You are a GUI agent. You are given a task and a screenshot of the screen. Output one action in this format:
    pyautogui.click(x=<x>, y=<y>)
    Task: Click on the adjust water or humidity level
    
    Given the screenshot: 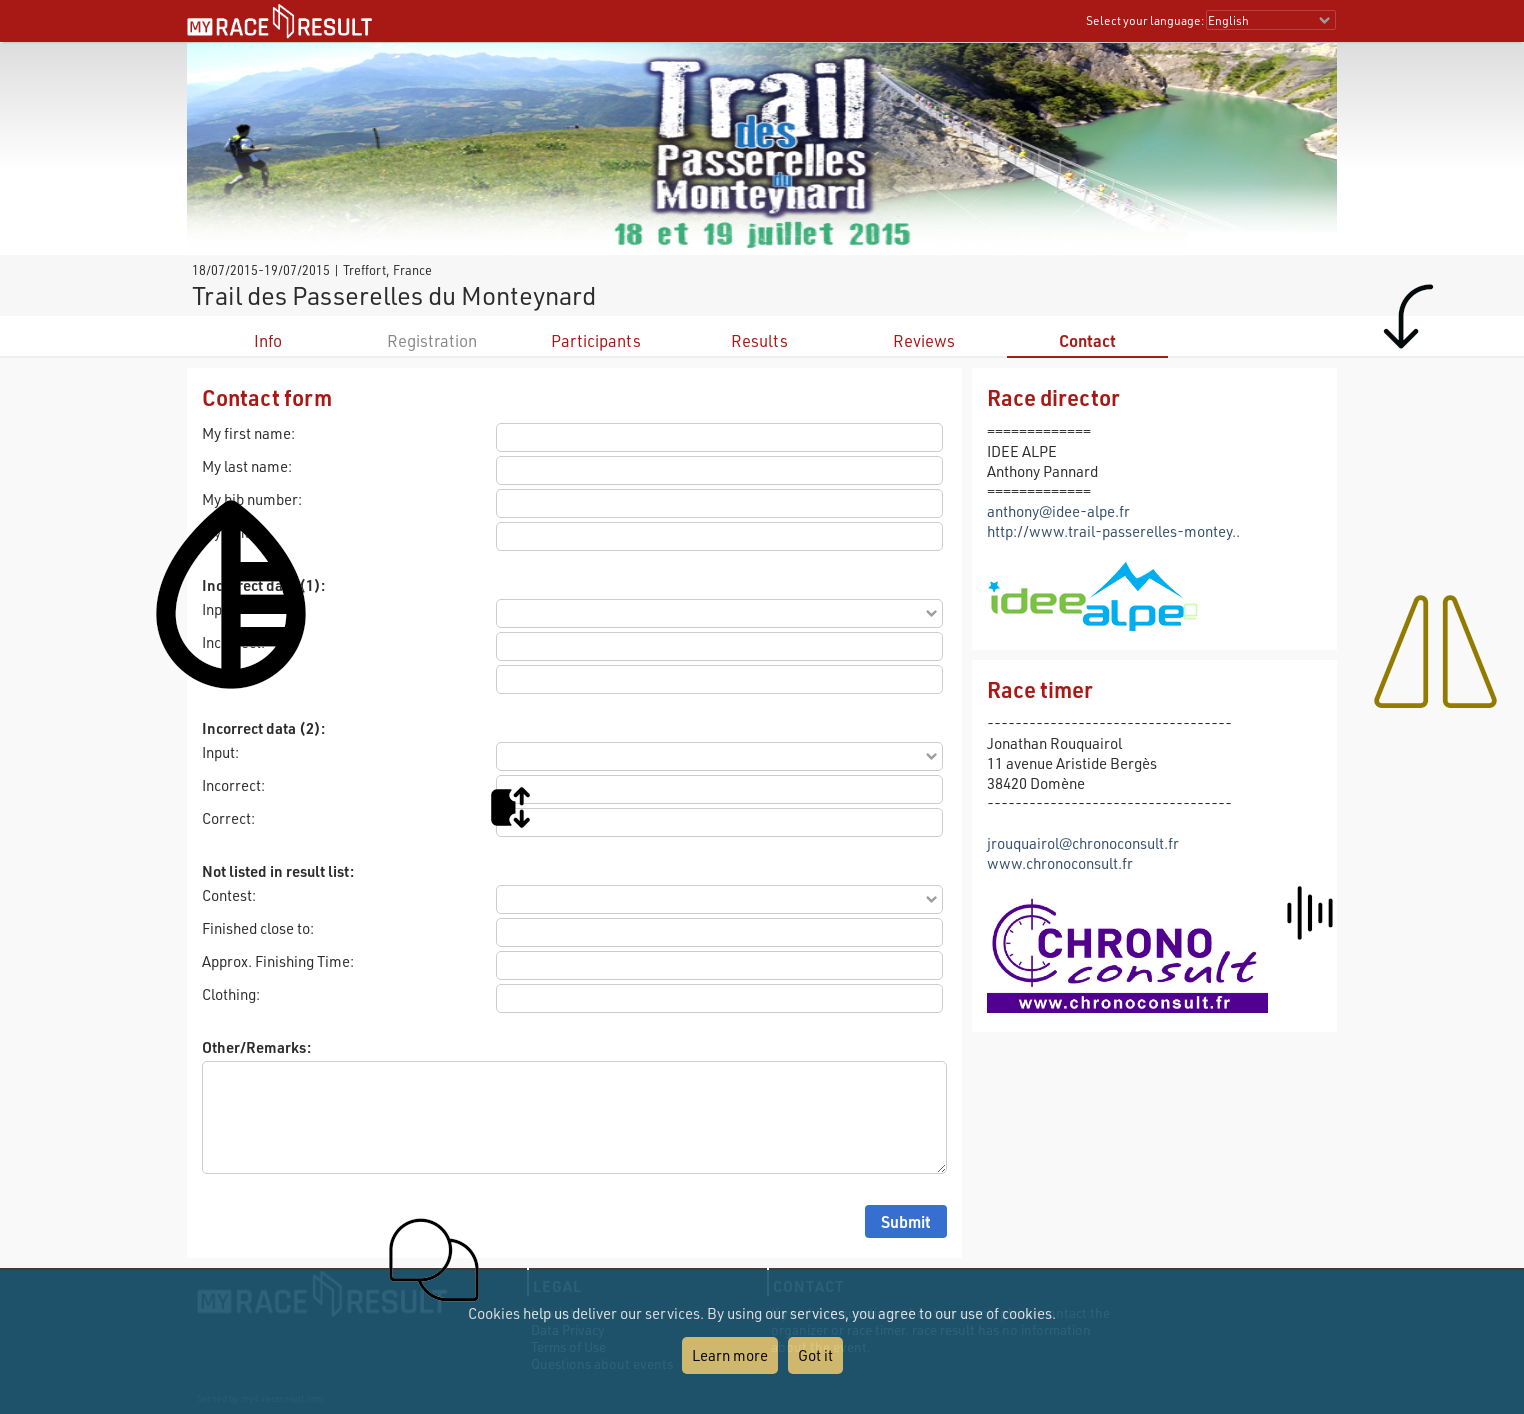 What is the action you would take?
    pyautogui.click(x=231, y=601)
    